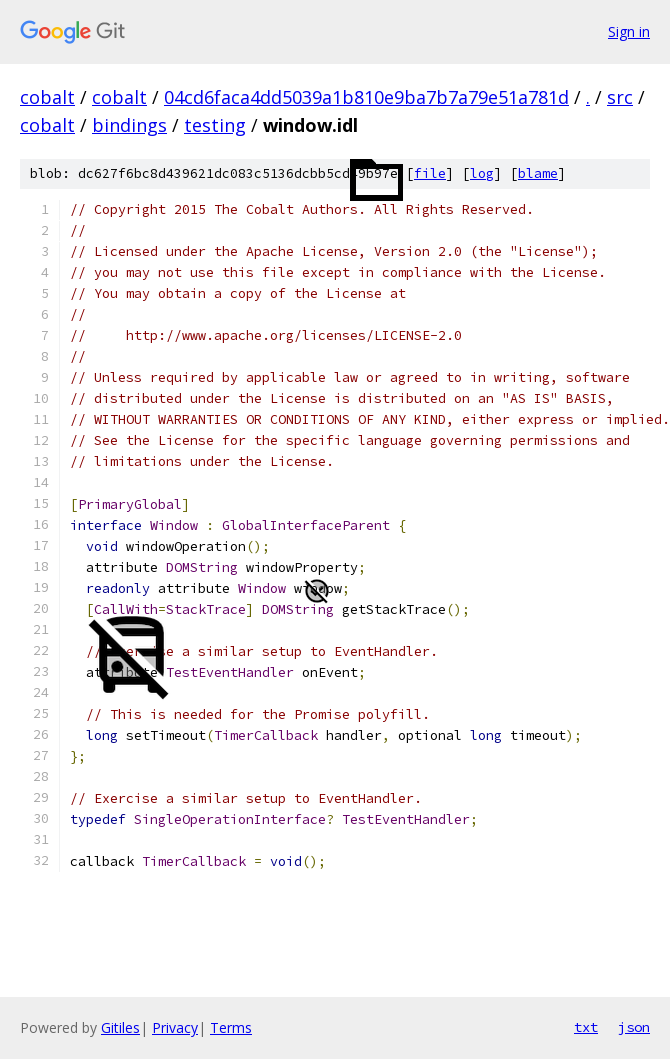 The image size is (670, 1059). What do you see at coordinates (131, 656) in the screenshot?
I see `indicates transfers are not available at this stop` at bounding box center [131, 656].